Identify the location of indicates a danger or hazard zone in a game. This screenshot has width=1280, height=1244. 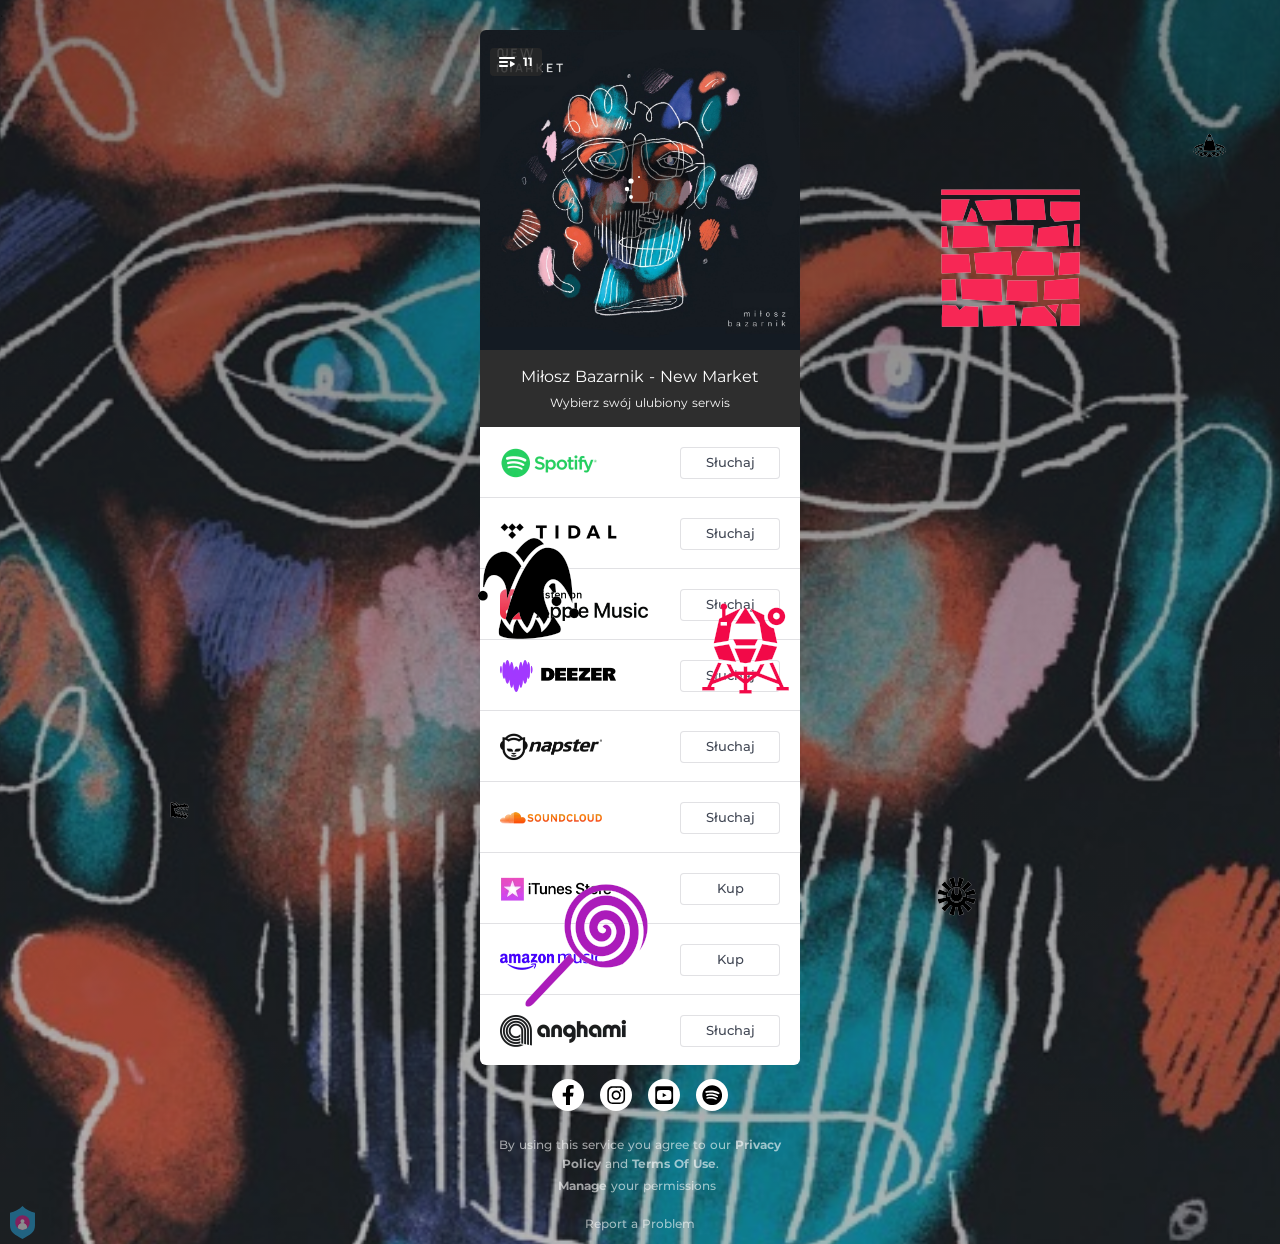
(179, 810).